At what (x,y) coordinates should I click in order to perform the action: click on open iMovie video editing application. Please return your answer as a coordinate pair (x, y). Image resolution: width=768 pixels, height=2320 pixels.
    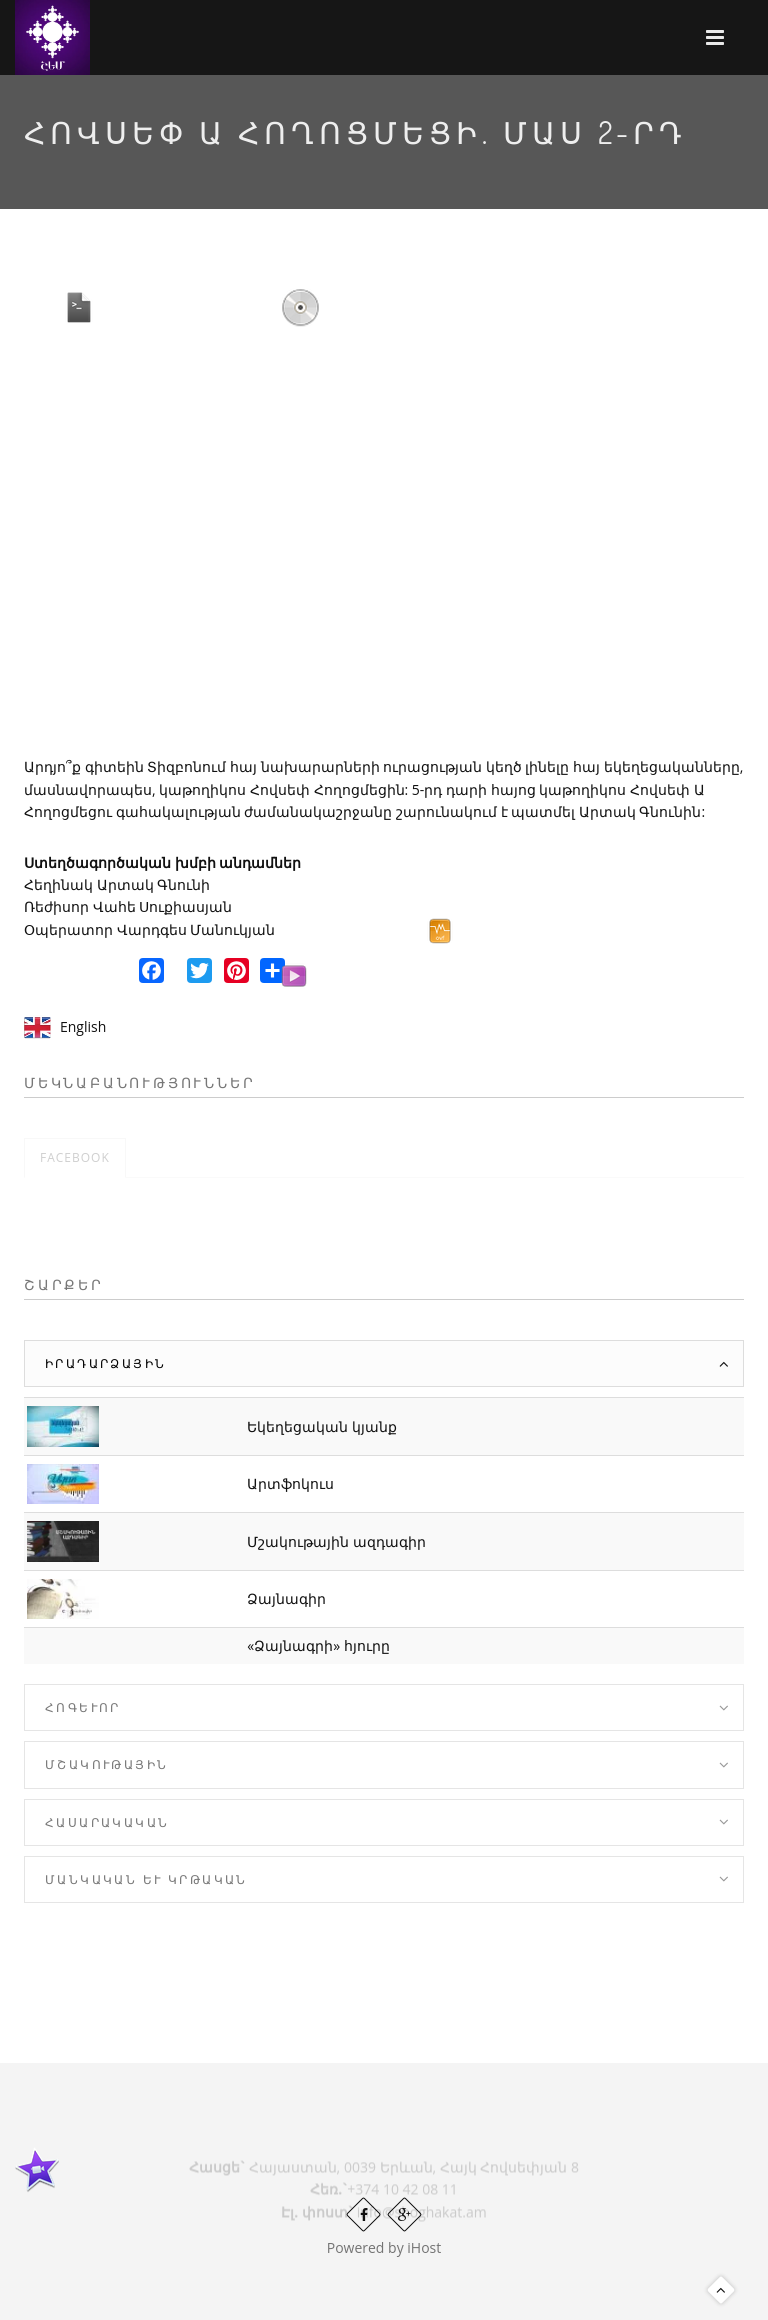
    Looking at the image, I should click on (37, 2170).